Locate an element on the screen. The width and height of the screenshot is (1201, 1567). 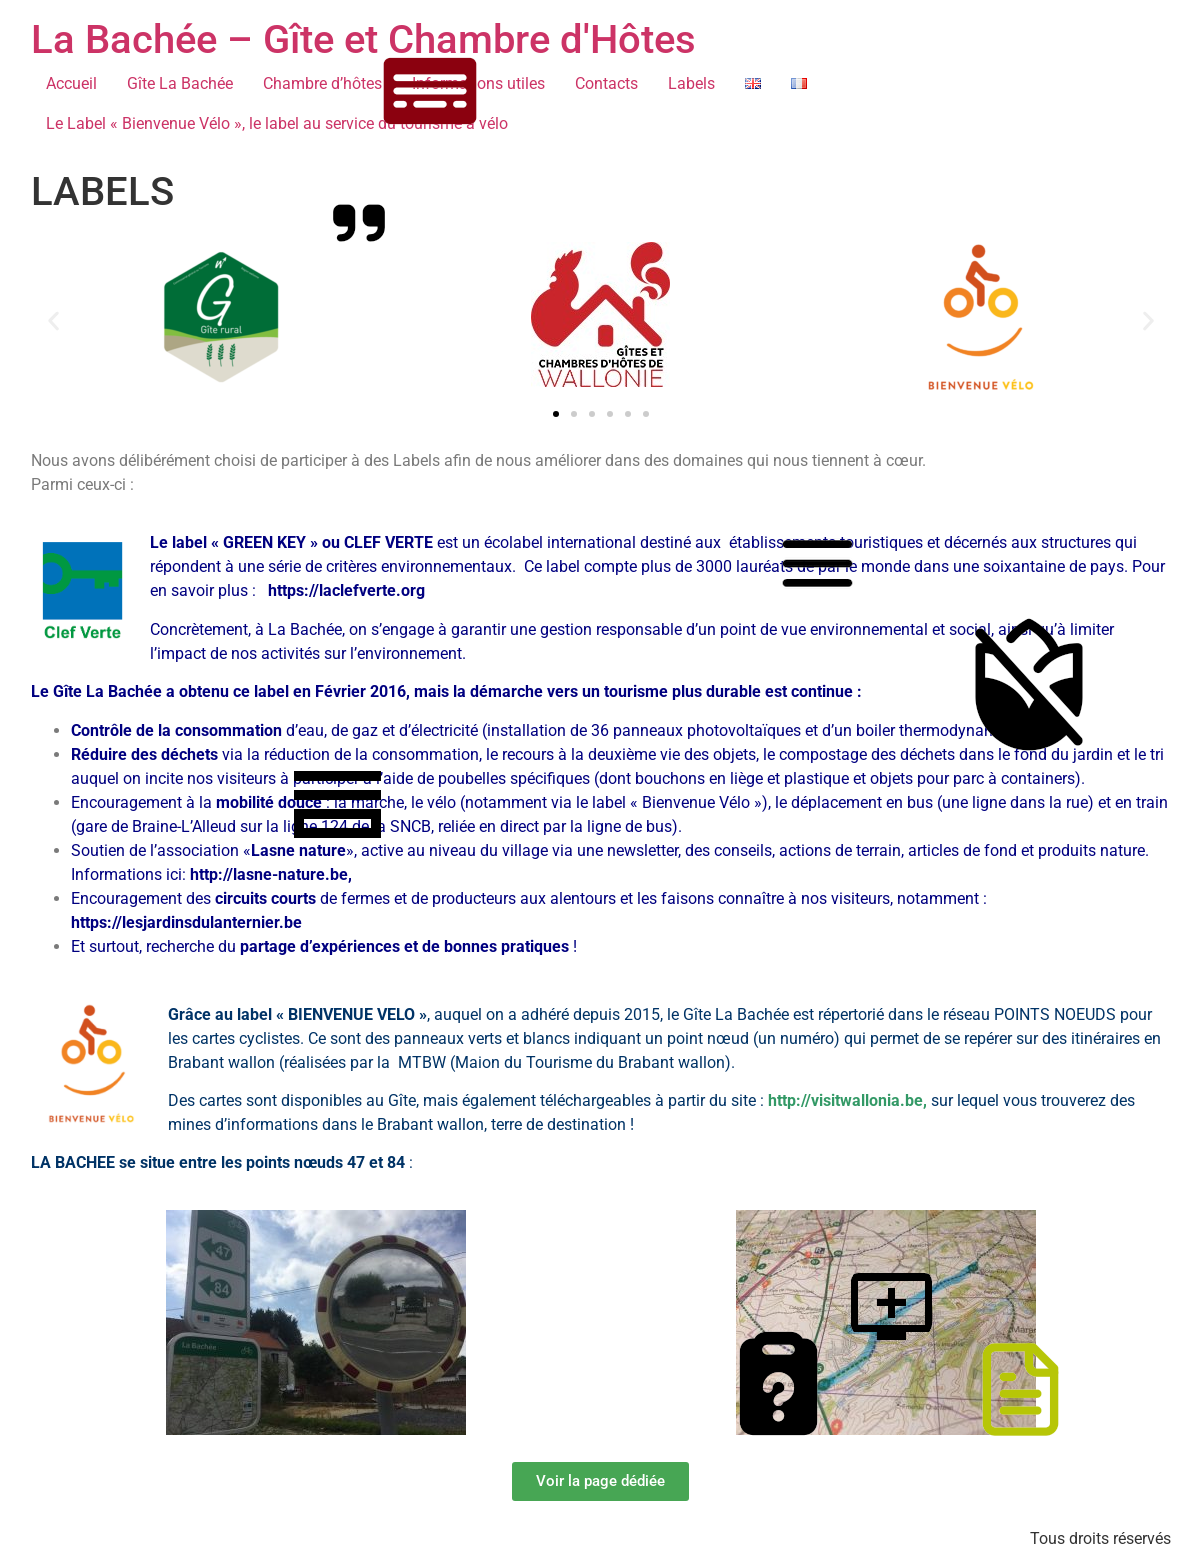
open the on-screen keyboard is located at coordinates (430, 91).